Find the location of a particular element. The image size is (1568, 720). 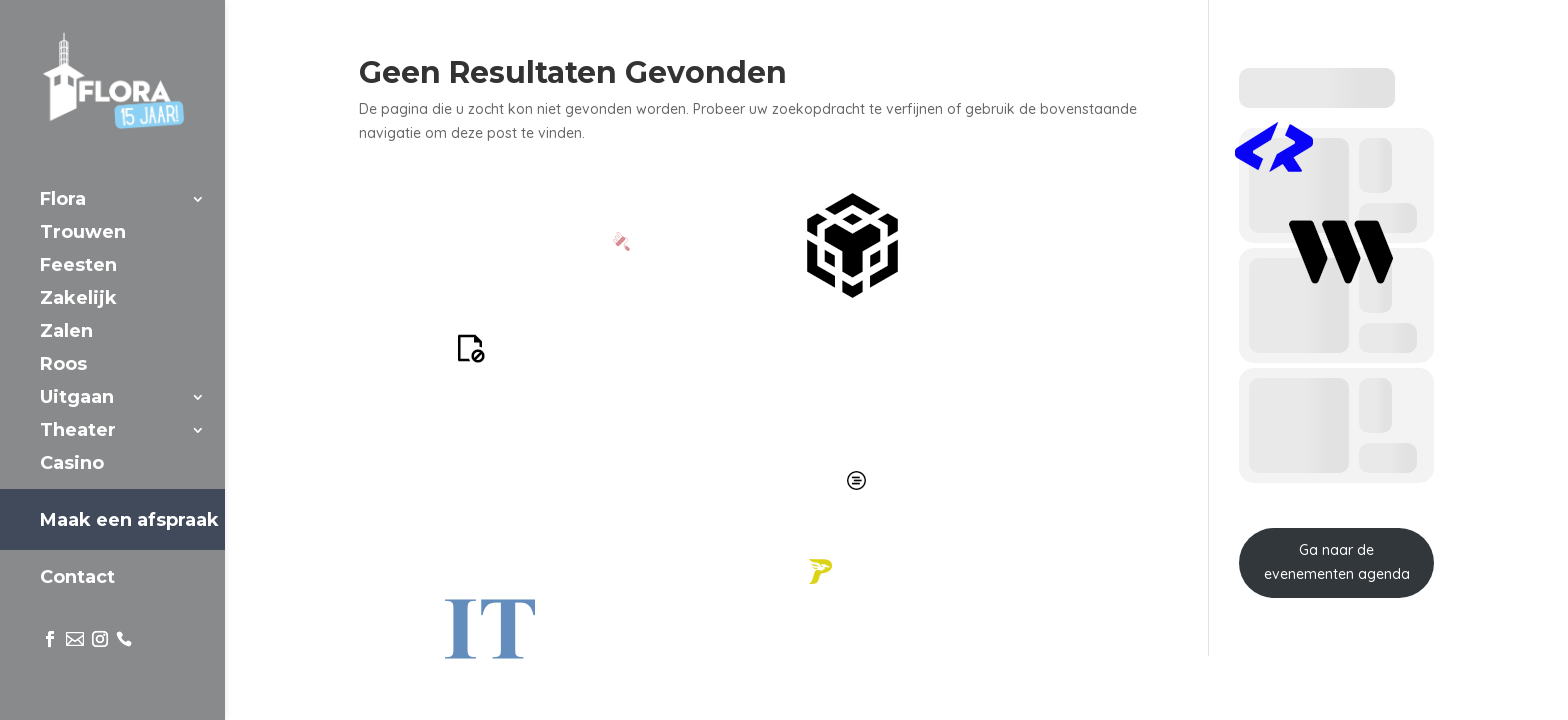

open the When I Work app is located at coordinates (856, 480).